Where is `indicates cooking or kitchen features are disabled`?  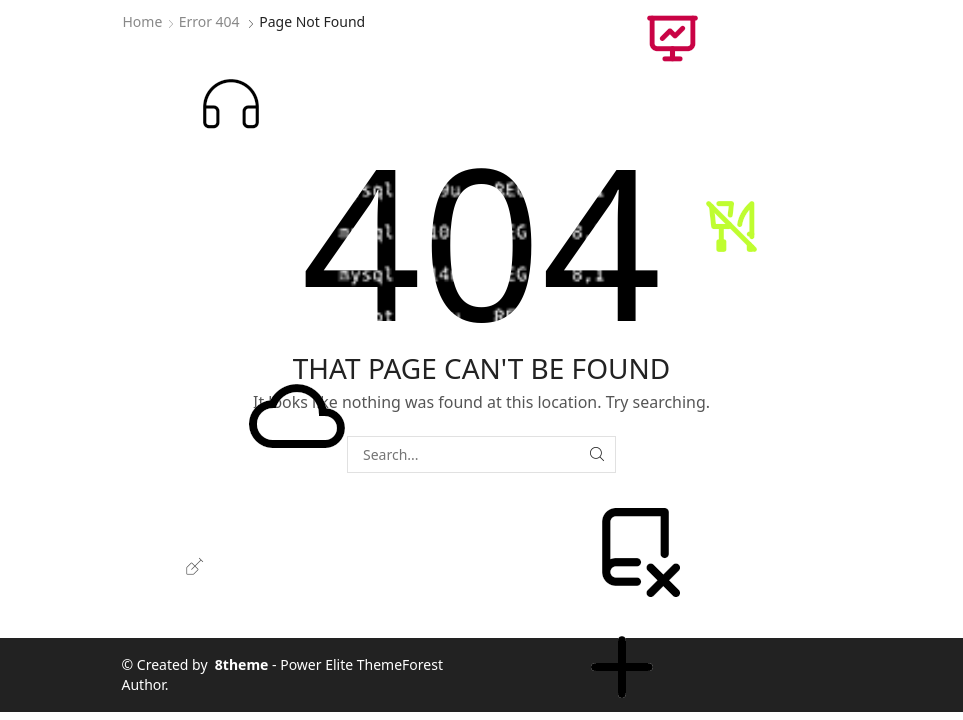
indicates cooking or kitchen features are disabled is located at coordinates (731, 226).